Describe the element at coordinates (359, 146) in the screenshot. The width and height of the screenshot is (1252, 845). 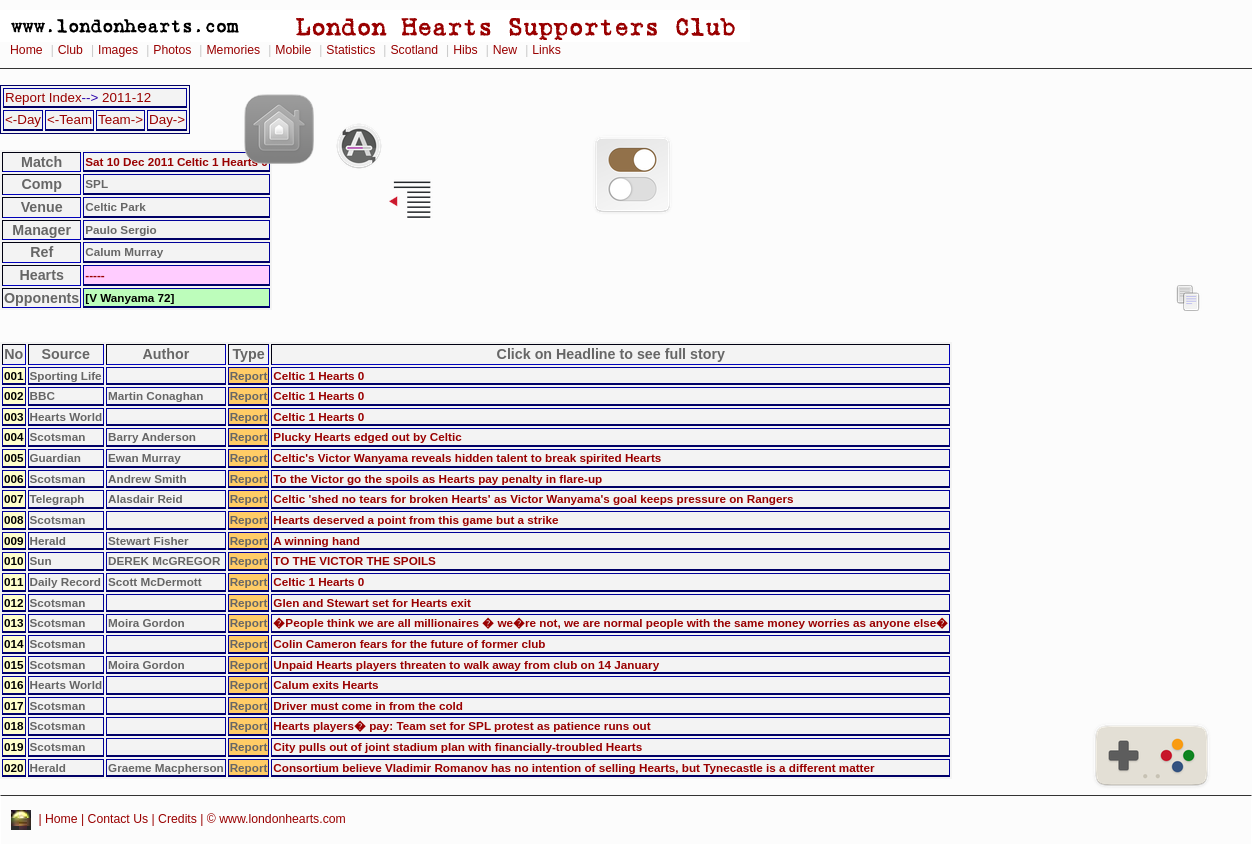
I see `check for available software updates` at that location.